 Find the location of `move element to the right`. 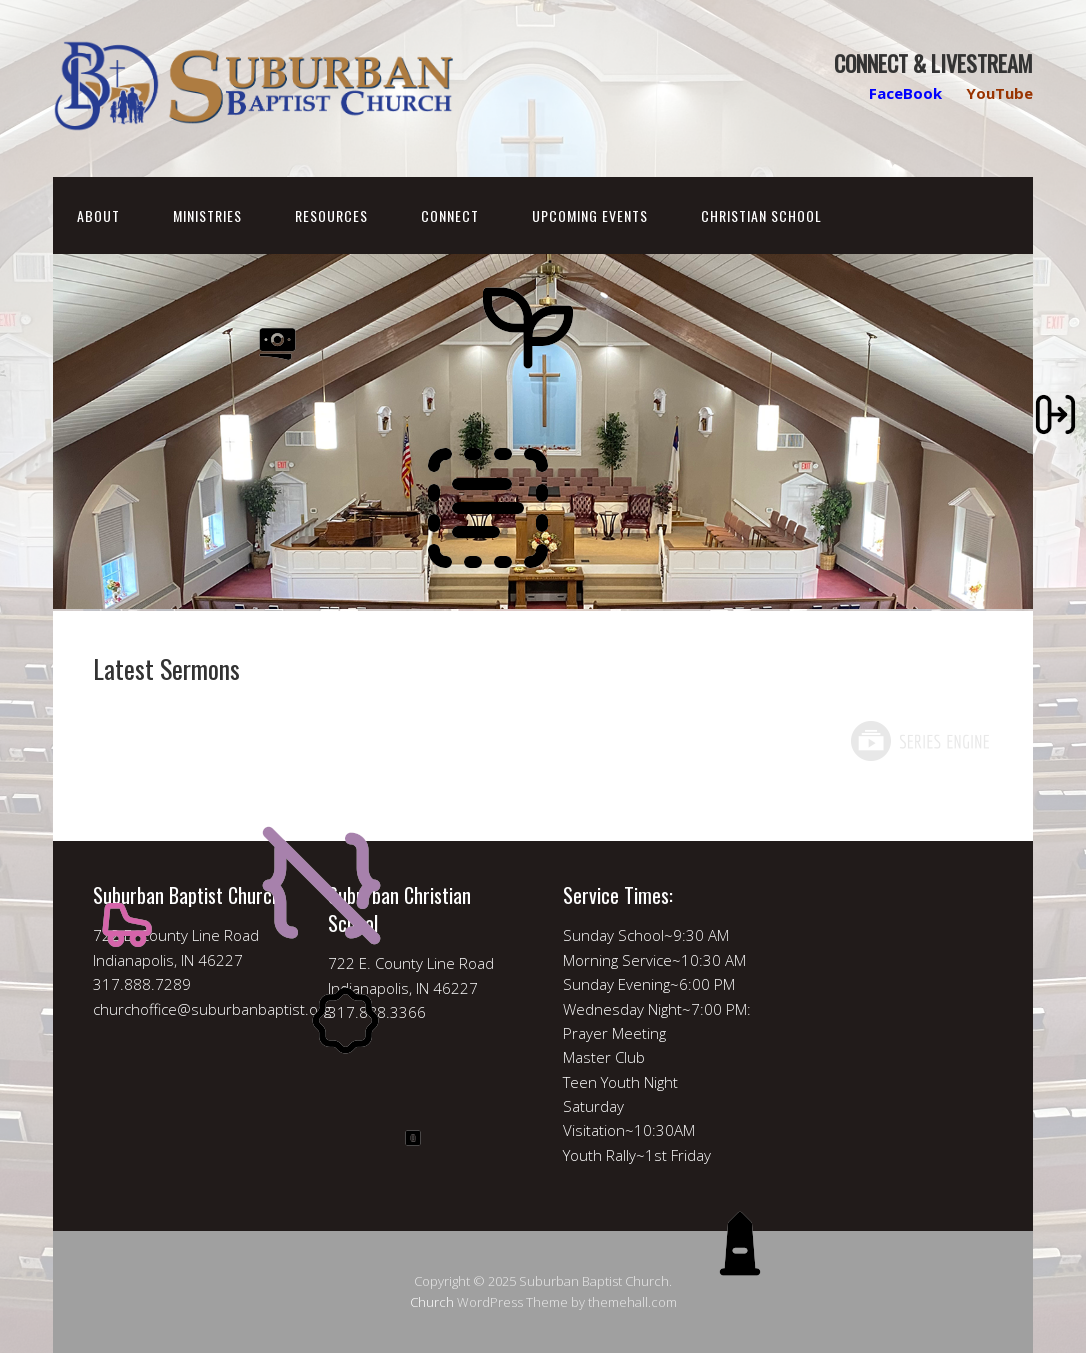

move element to the right is located at coordinates (1055, 414).